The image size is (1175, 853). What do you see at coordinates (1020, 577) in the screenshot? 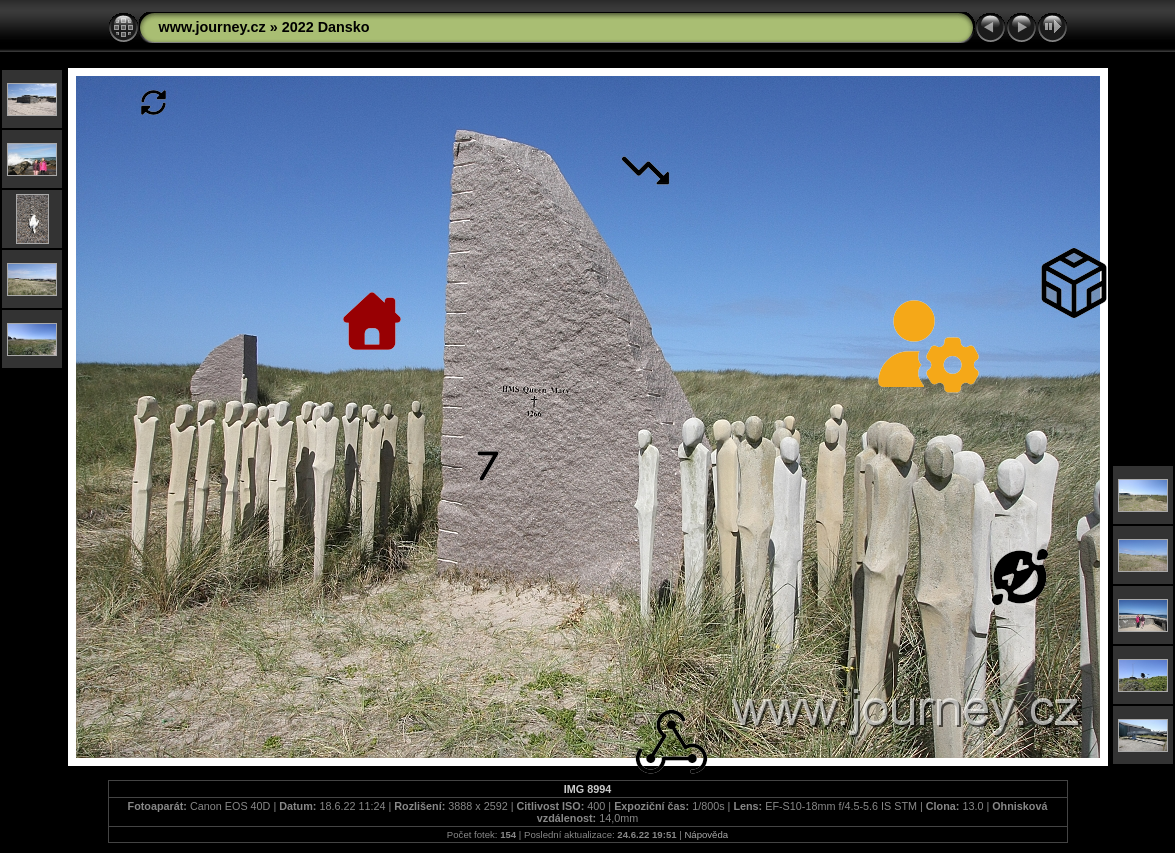
I see `react with laughing emoji` at bounding box center [1020, 577].